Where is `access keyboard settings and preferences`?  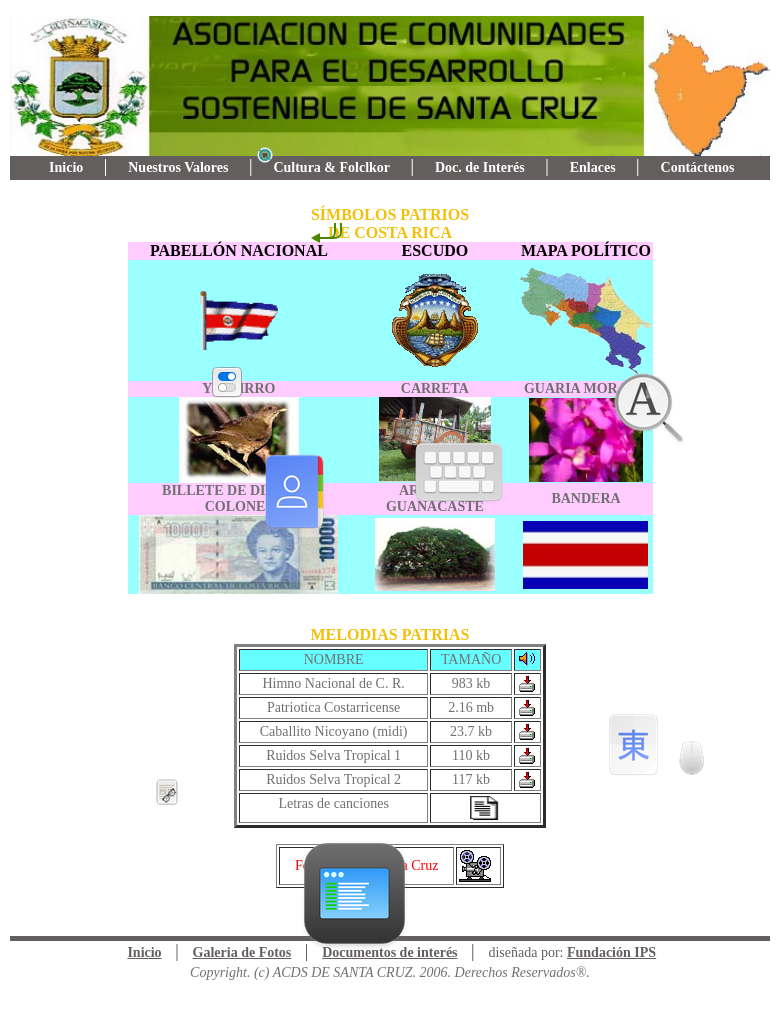 access keyboard settings and preferences is located at coordinates (459, 472).